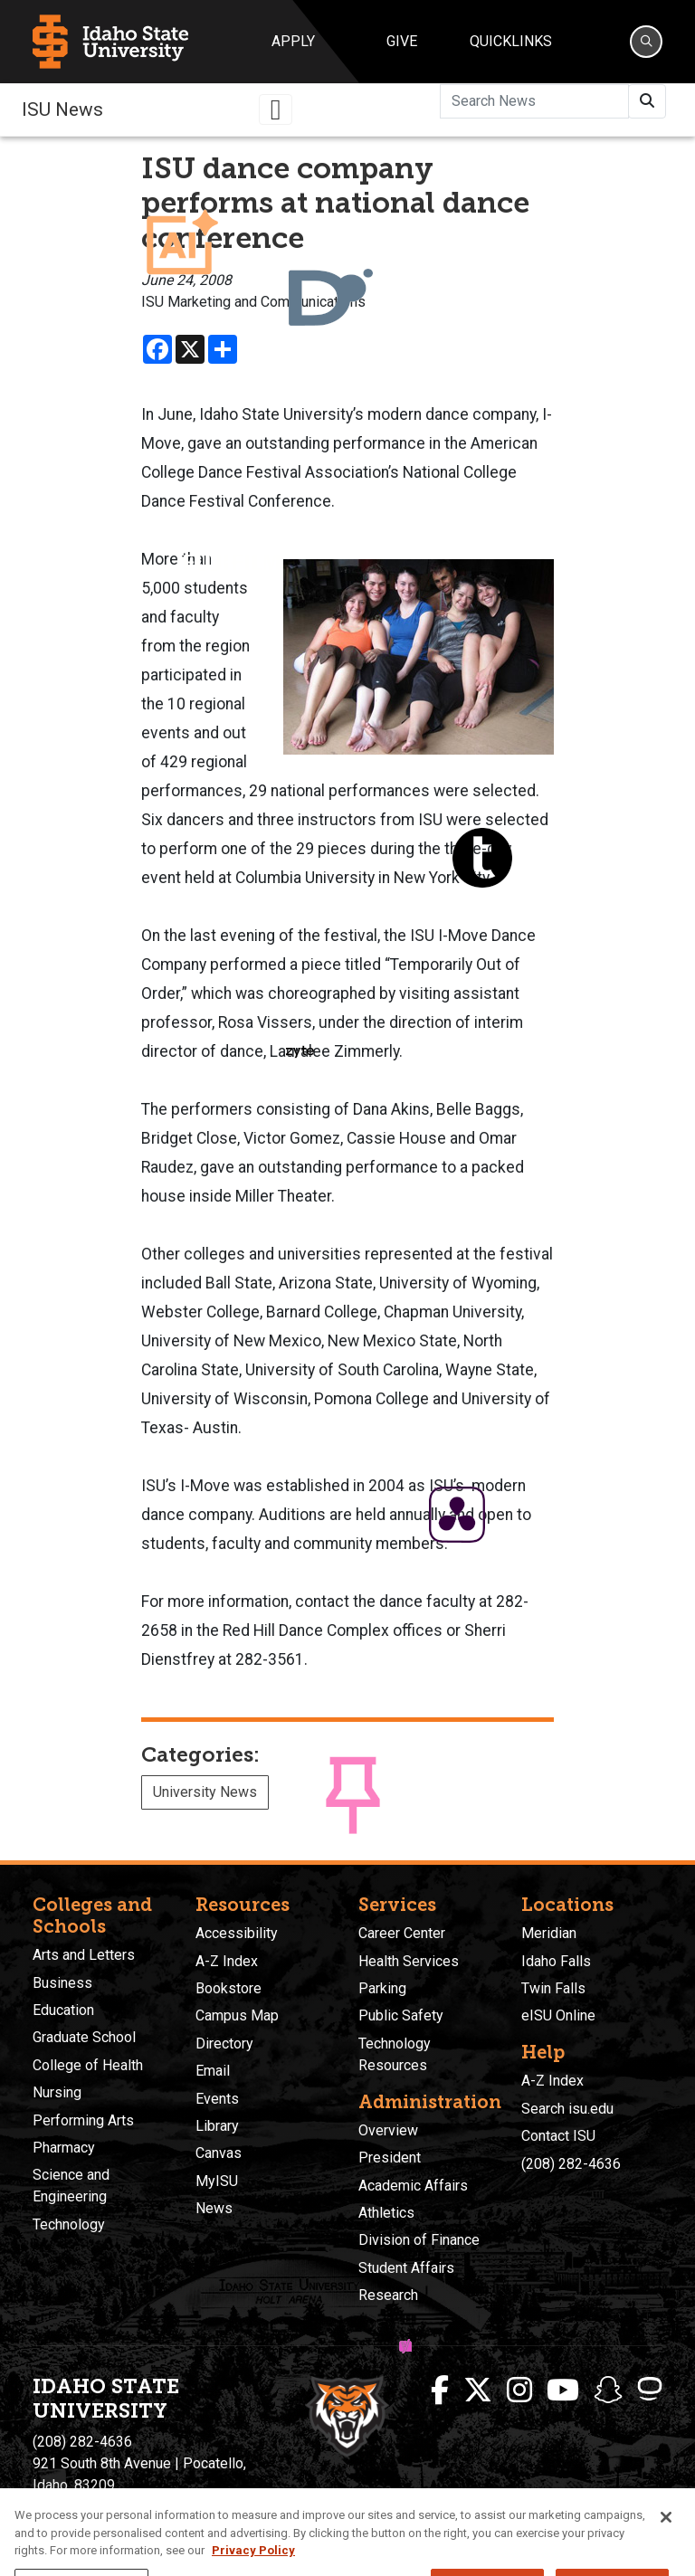 The width and height of the screenshot is (695, 2576). I want to click on pin an item to keep it visible, so click(353, 1792).